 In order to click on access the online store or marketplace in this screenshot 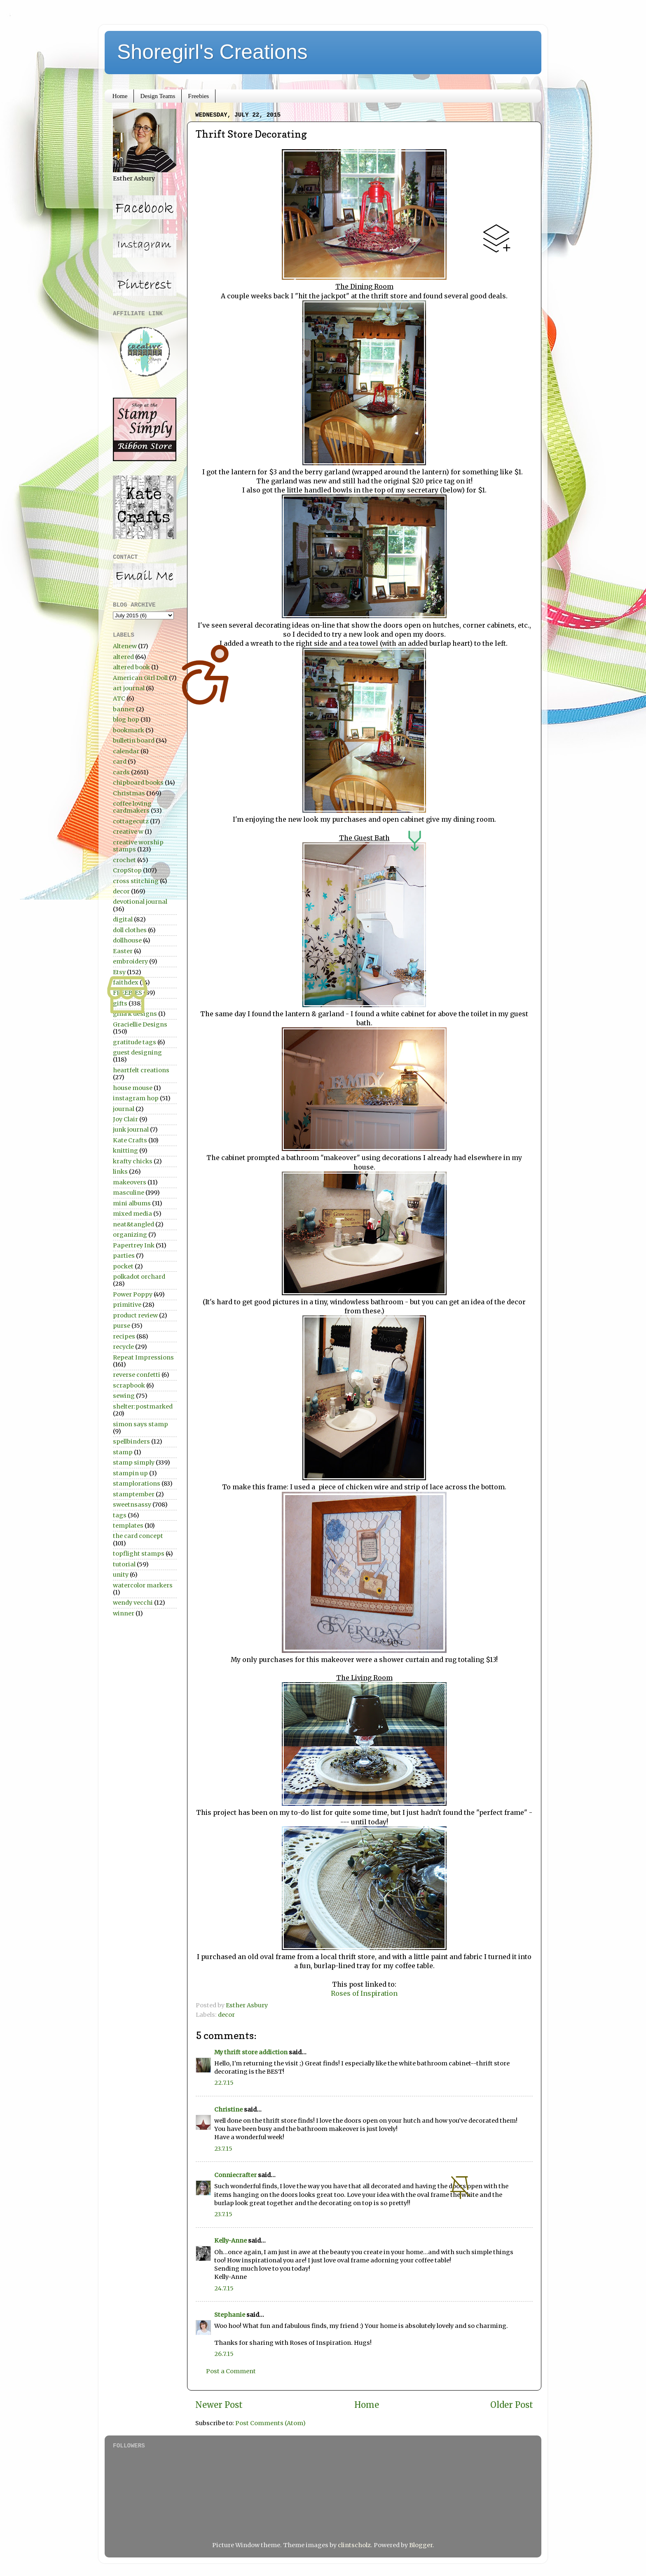, I will do `click(127, 995)`.